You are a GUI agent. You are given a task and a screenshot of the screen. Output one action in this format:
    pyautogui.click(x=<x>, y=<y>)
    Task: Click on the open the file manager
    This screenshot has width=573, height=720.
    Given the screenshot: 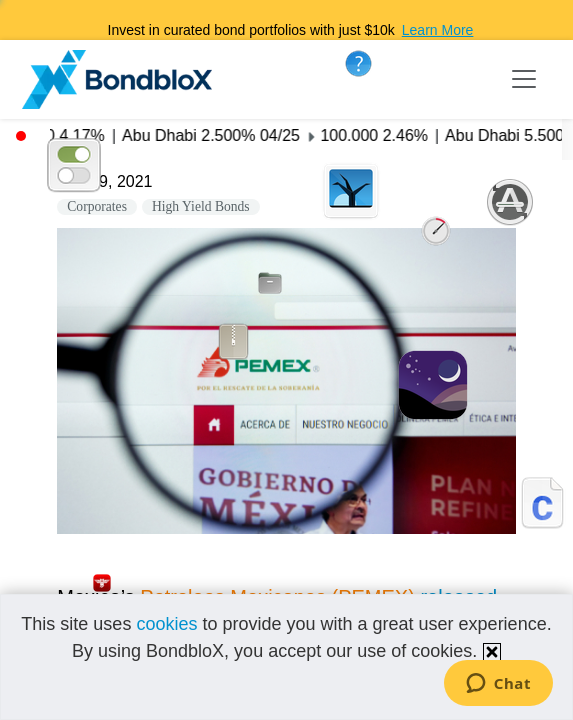 What is the action you would take?
    pyautogui.click(x=270, y=283)
    